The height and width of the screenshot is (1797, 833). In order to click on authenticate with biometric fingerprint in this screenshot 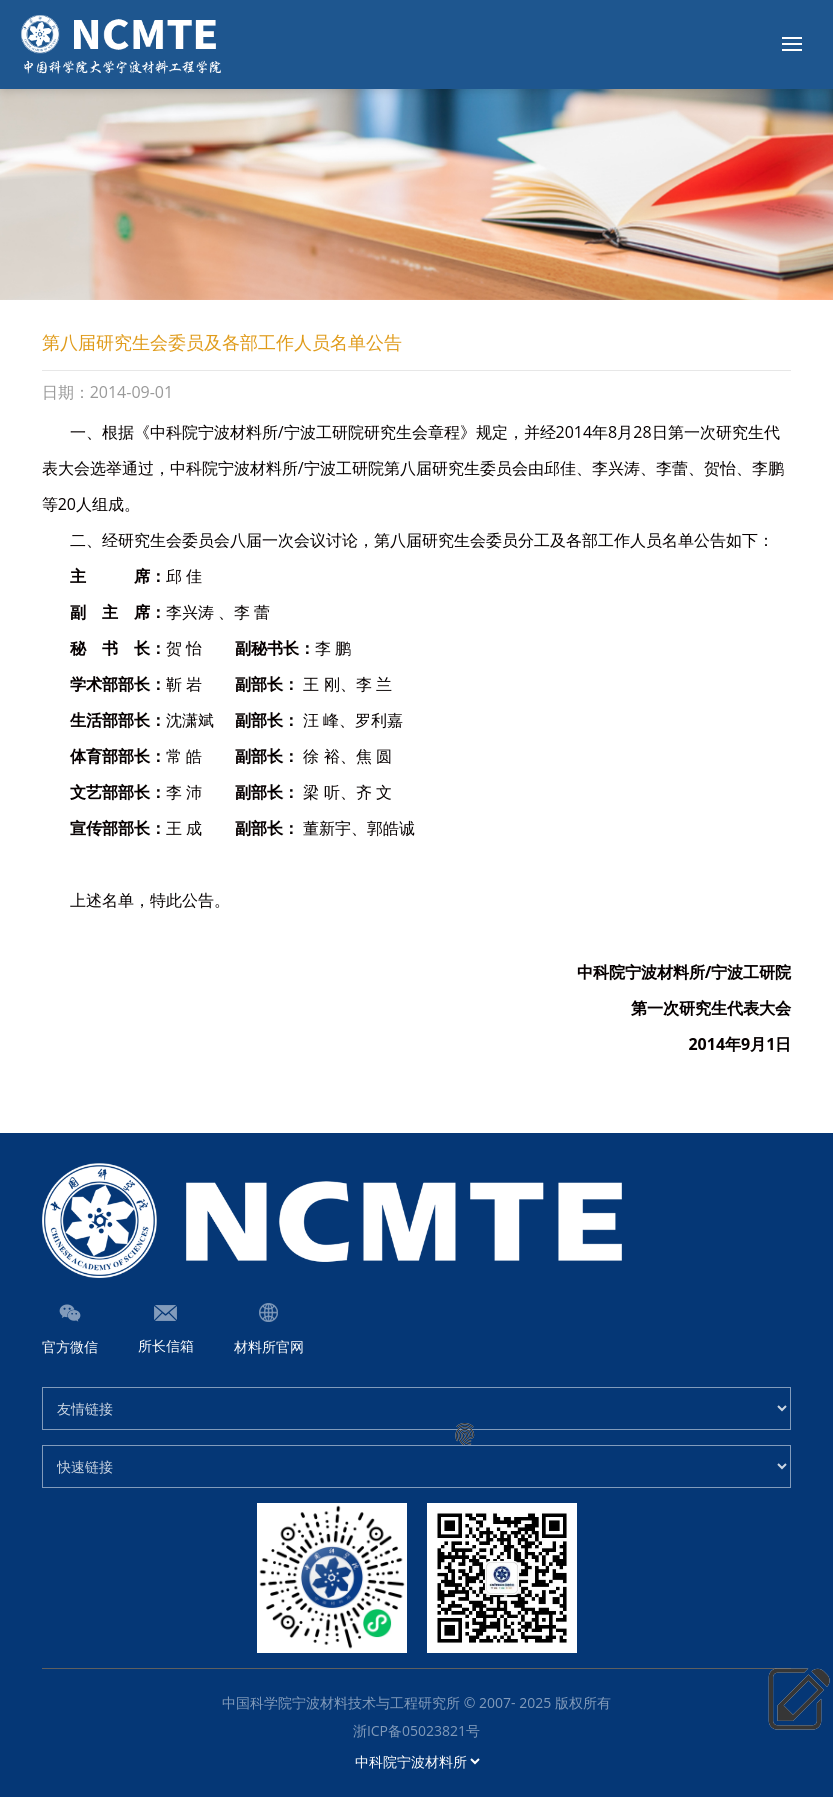, I will do `click(465, 1434)`.